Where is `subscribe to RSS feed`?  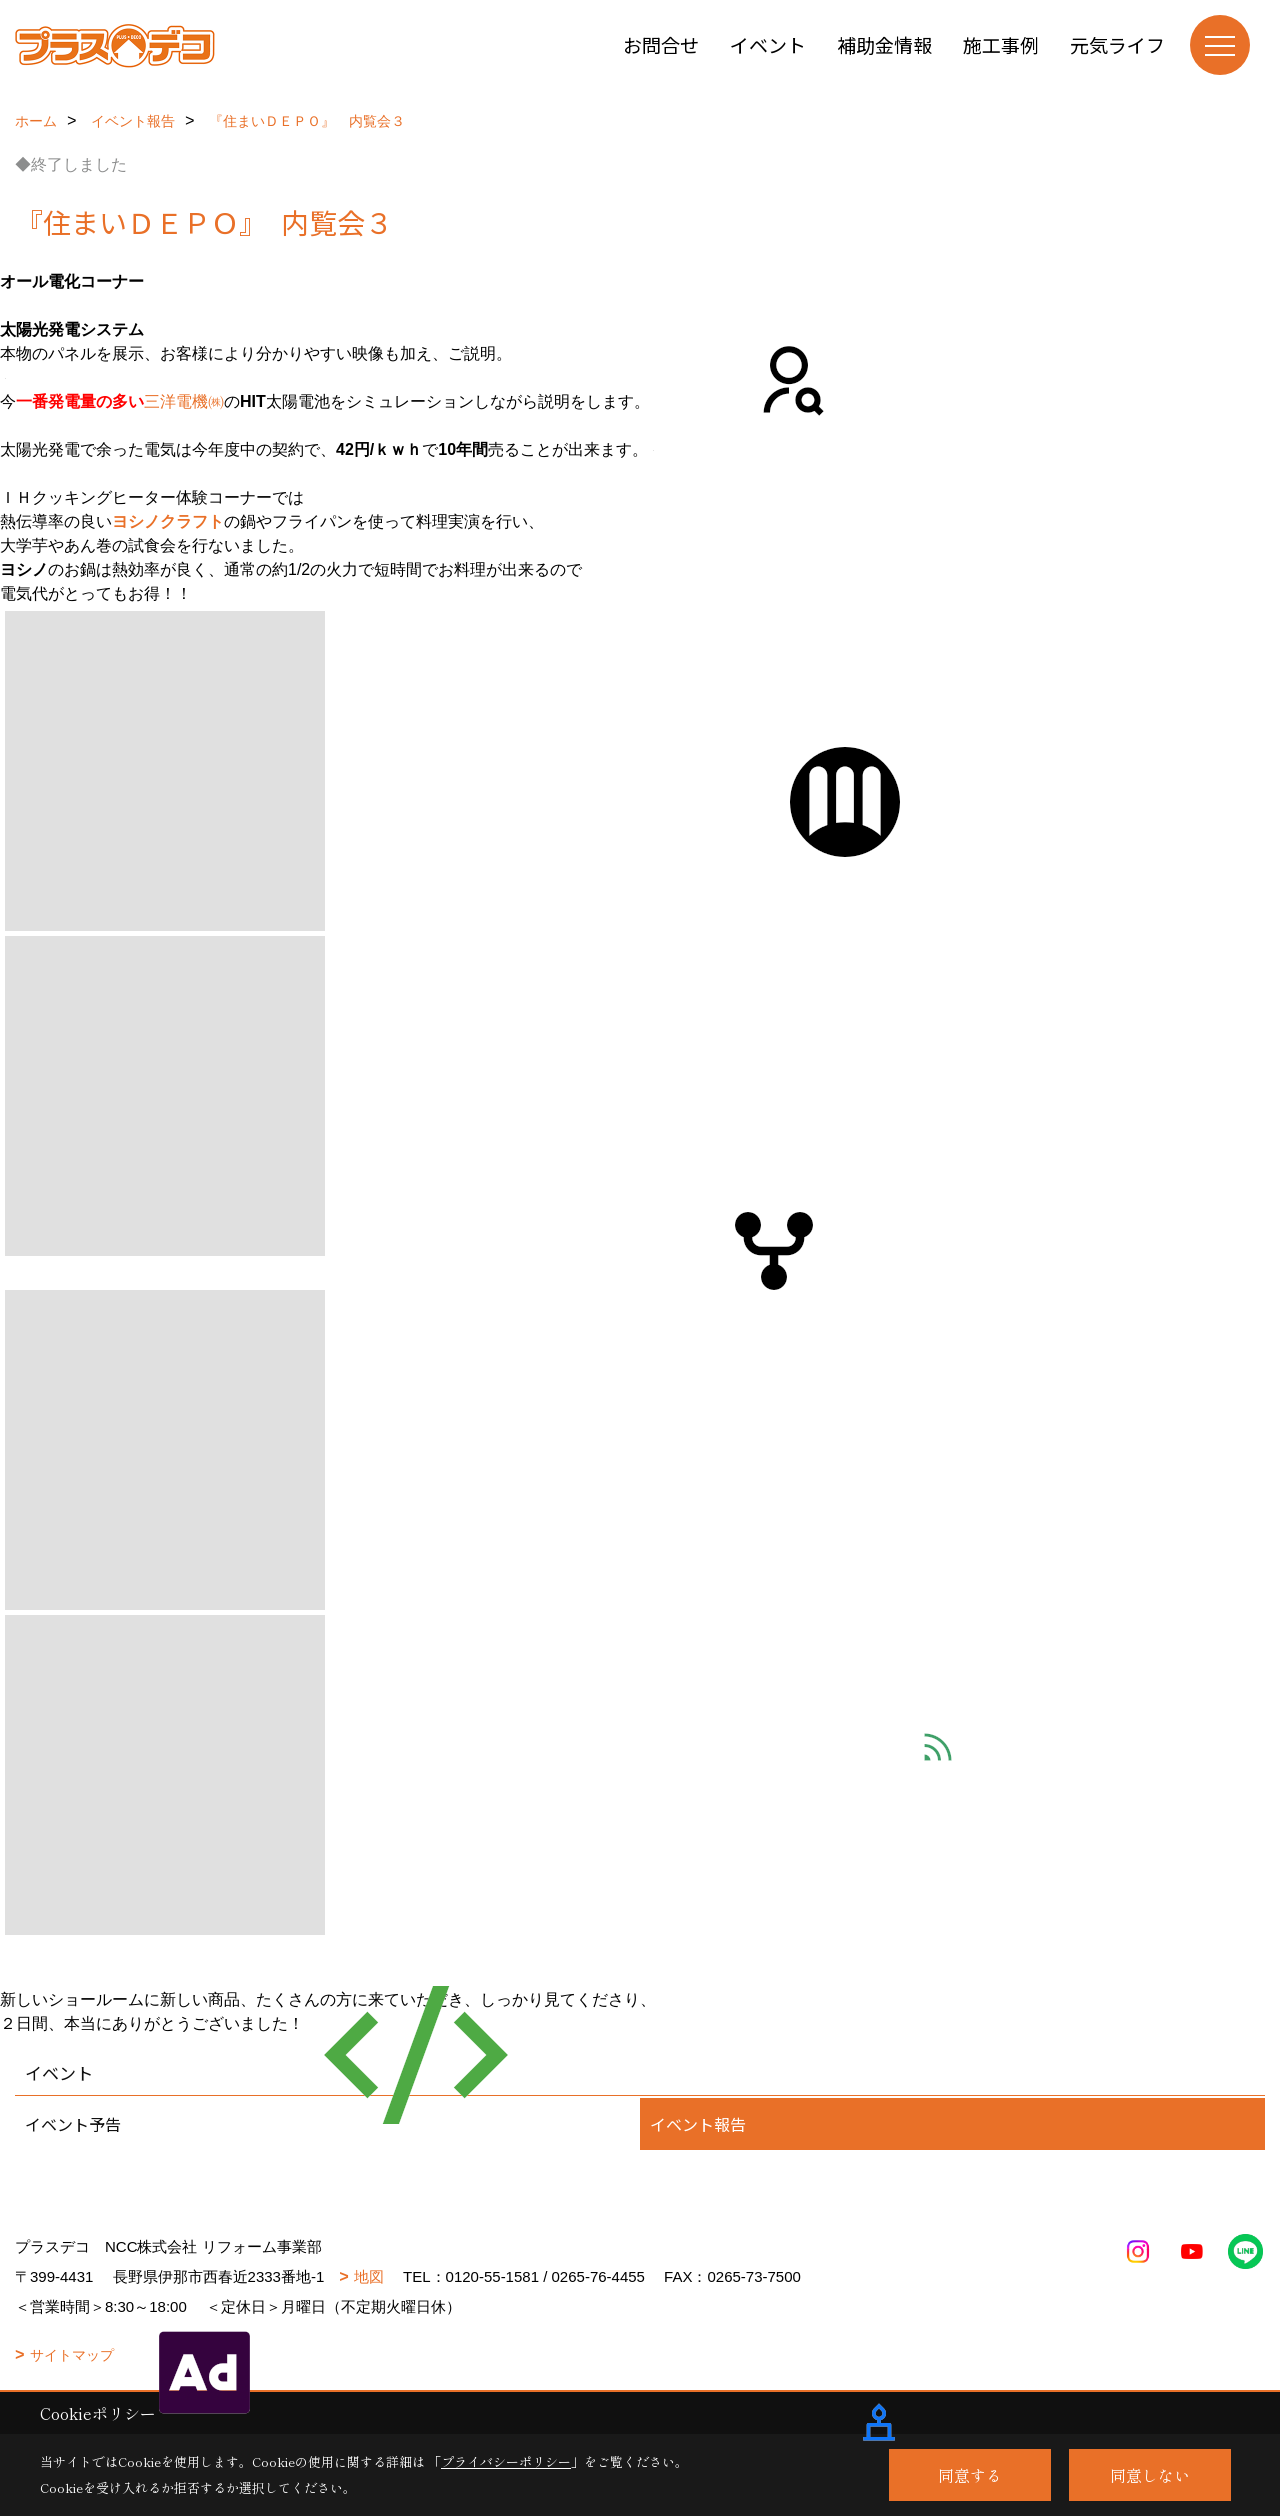
subscribe to RSS feed is located at coordinates (938, 1747).